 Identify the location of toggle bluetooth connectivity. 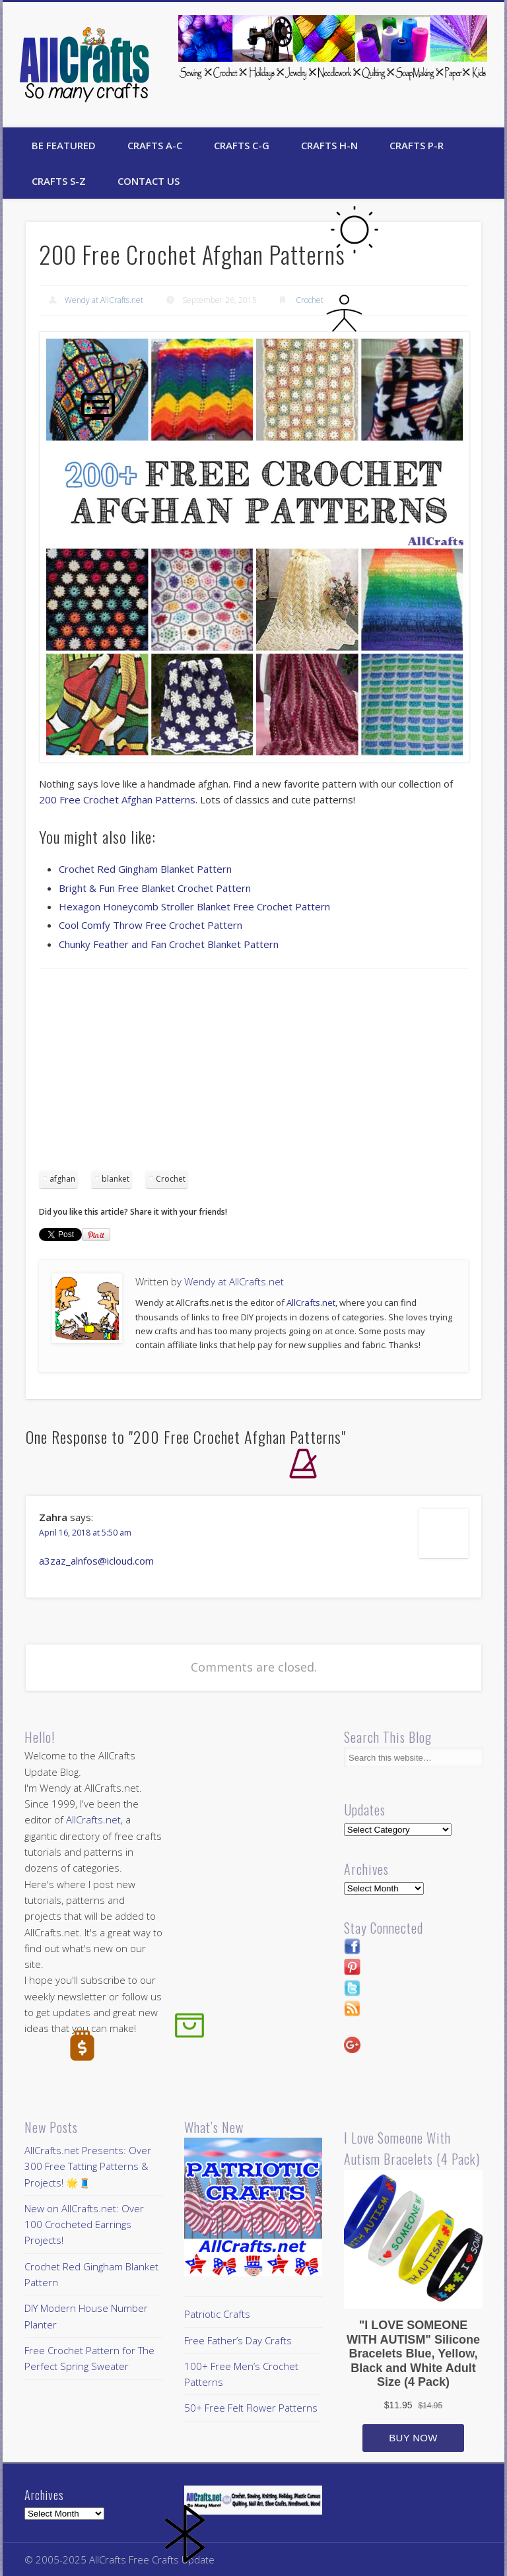
(185, 2534).